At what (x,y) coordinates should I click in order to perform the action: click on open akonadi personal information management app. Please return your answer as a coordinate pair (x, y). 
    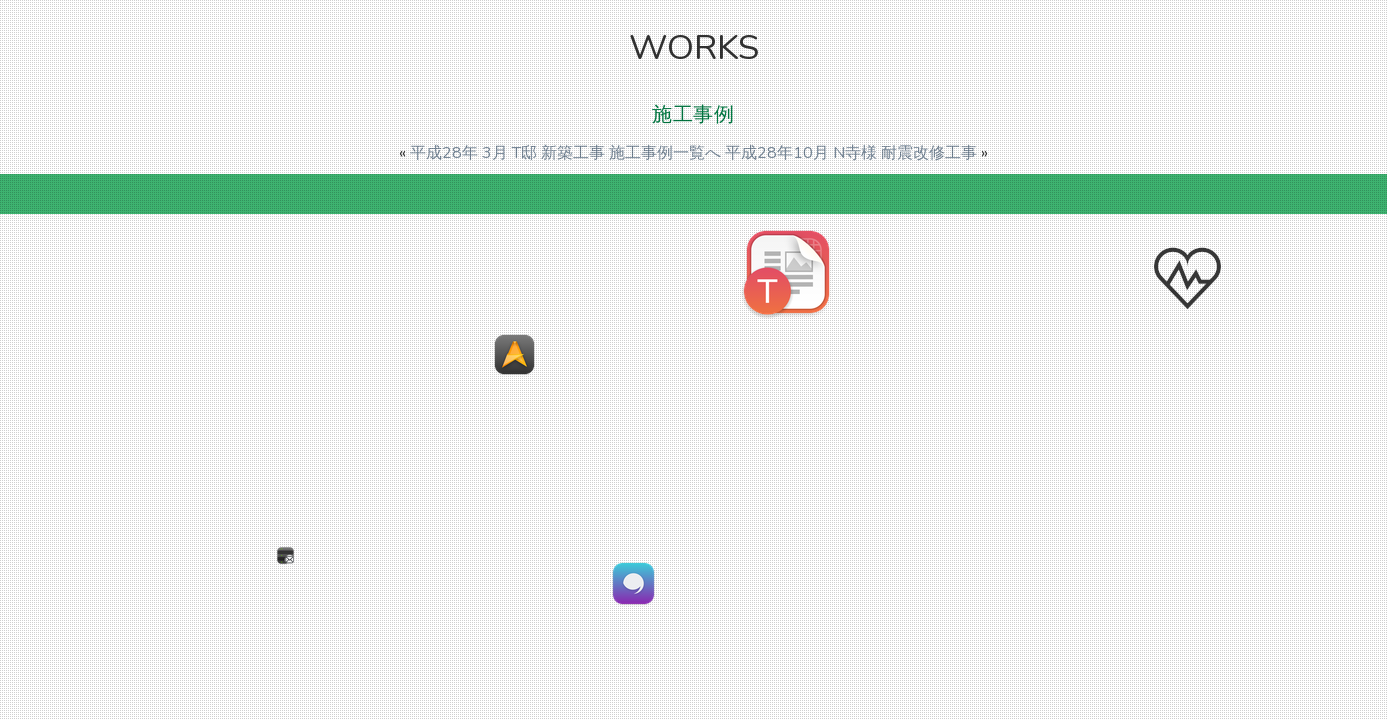
    Looking at the image, I should click on (633, 583).